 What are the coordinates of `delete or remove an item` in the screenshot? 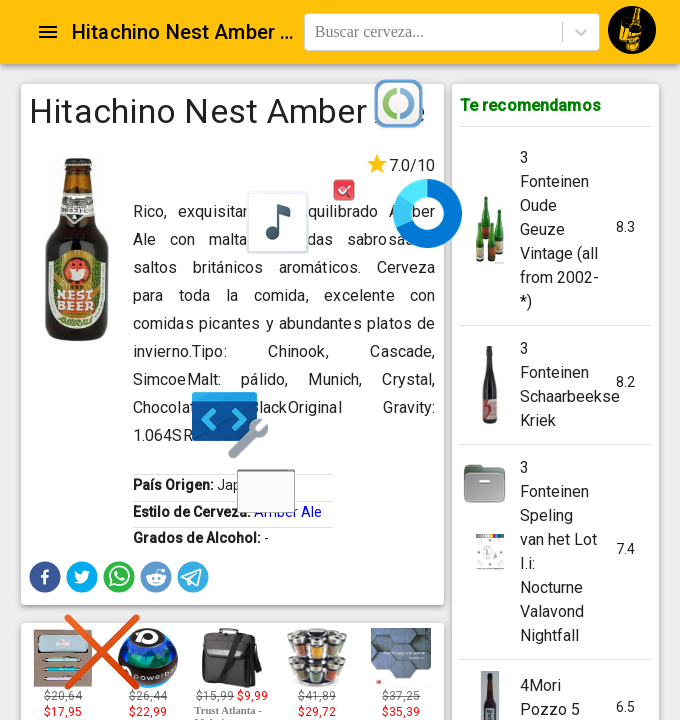 It's located at (102, 652).